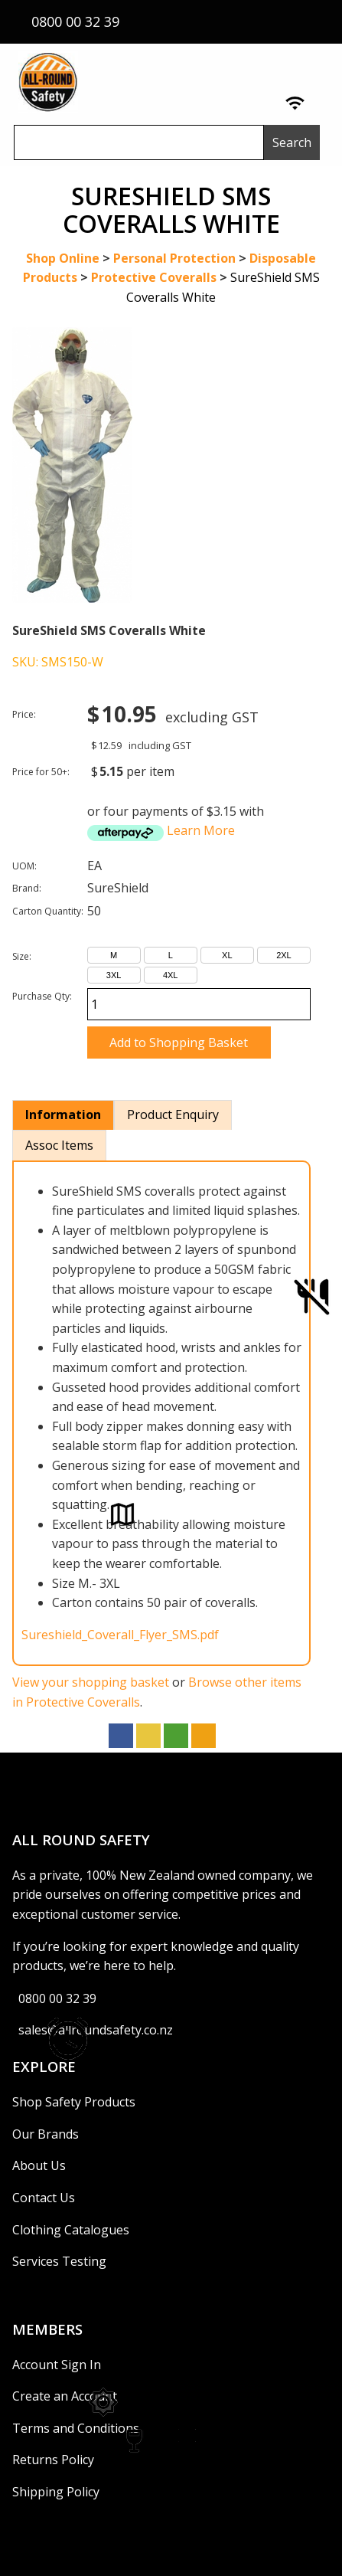  I want to click on switch to week view in calendar, so click(187, 2435).